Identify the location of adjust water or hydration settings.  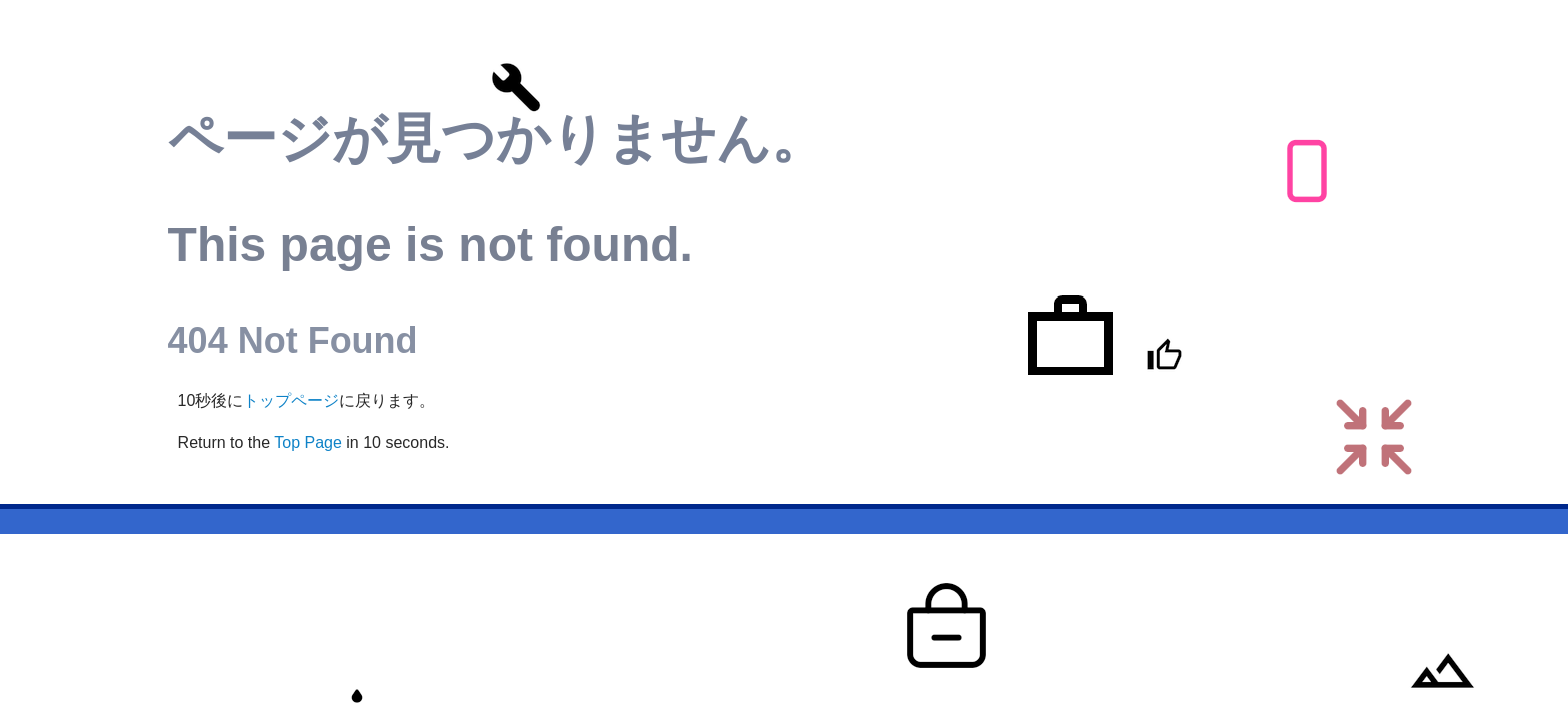
(357, 696).